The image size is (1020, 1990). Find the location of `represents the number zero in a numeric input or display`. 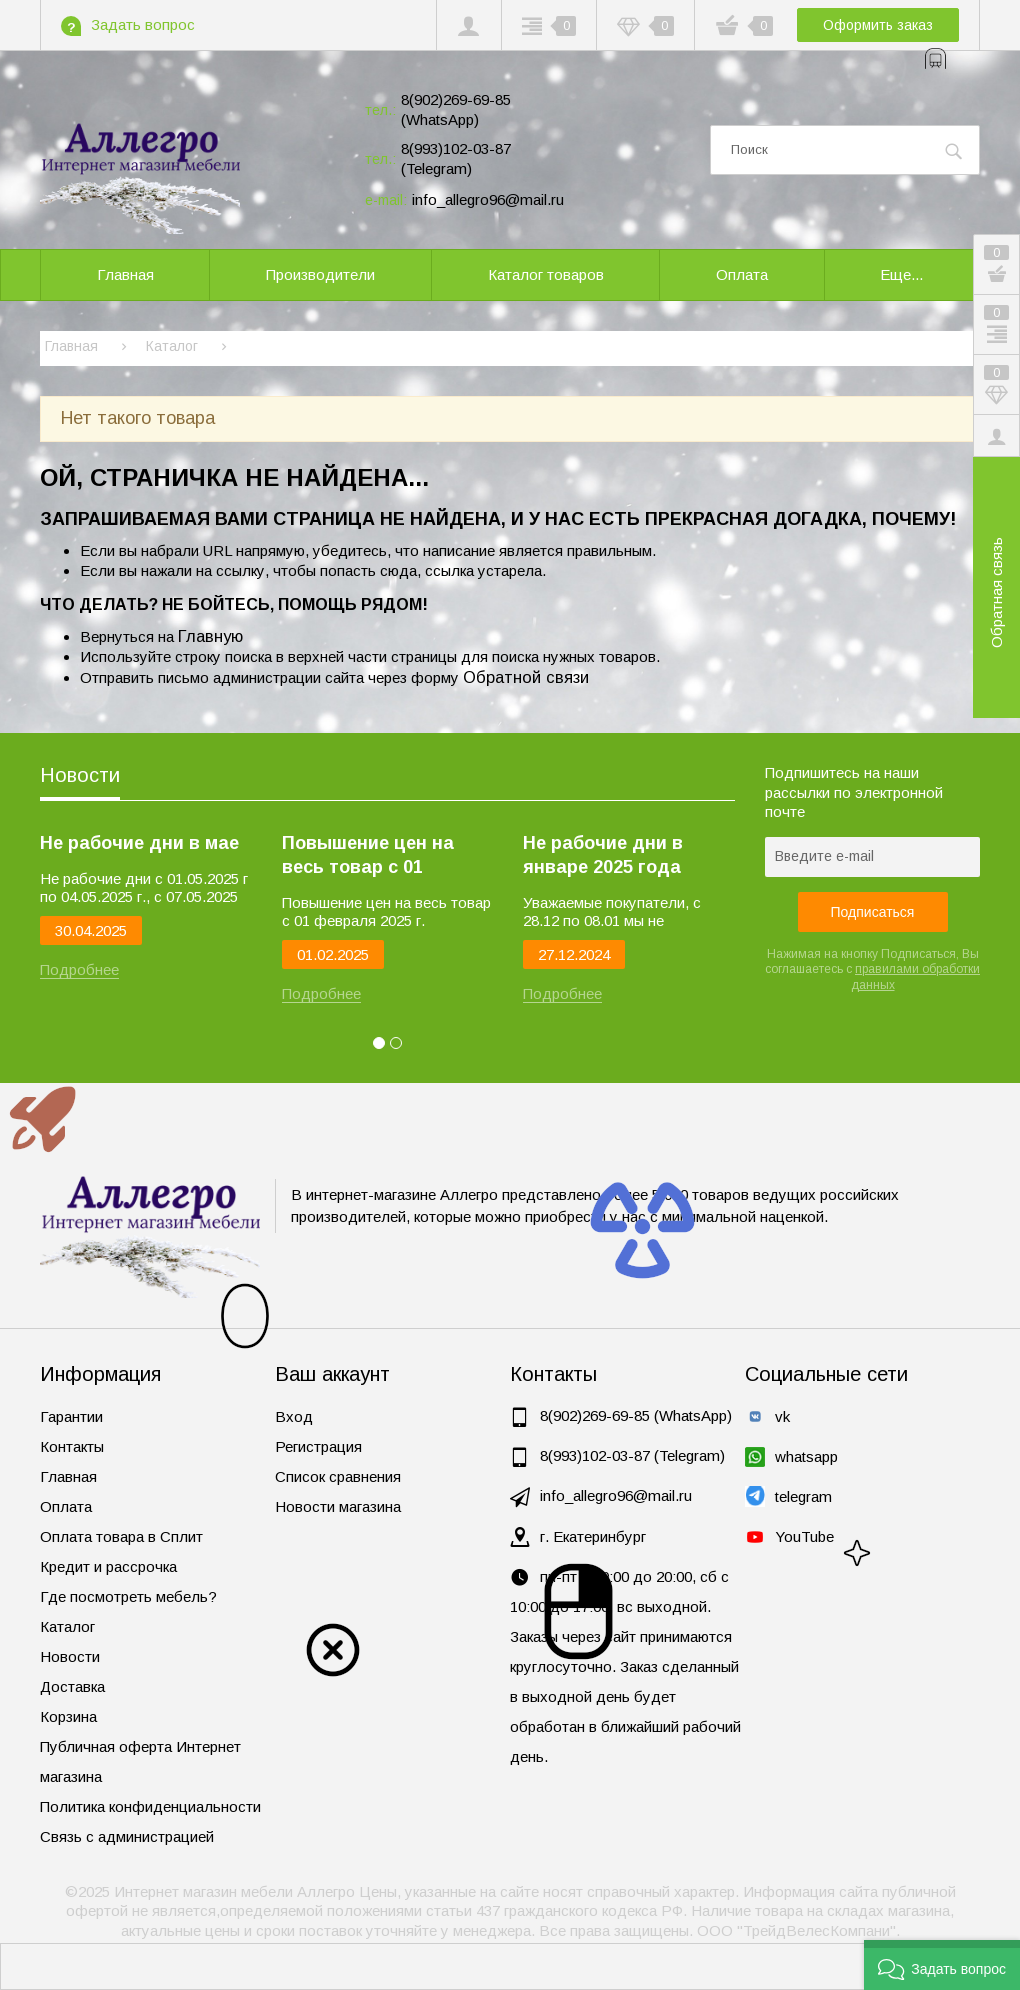

represents the number zero in a numeric input or display is located at coordinates (245, 1316).